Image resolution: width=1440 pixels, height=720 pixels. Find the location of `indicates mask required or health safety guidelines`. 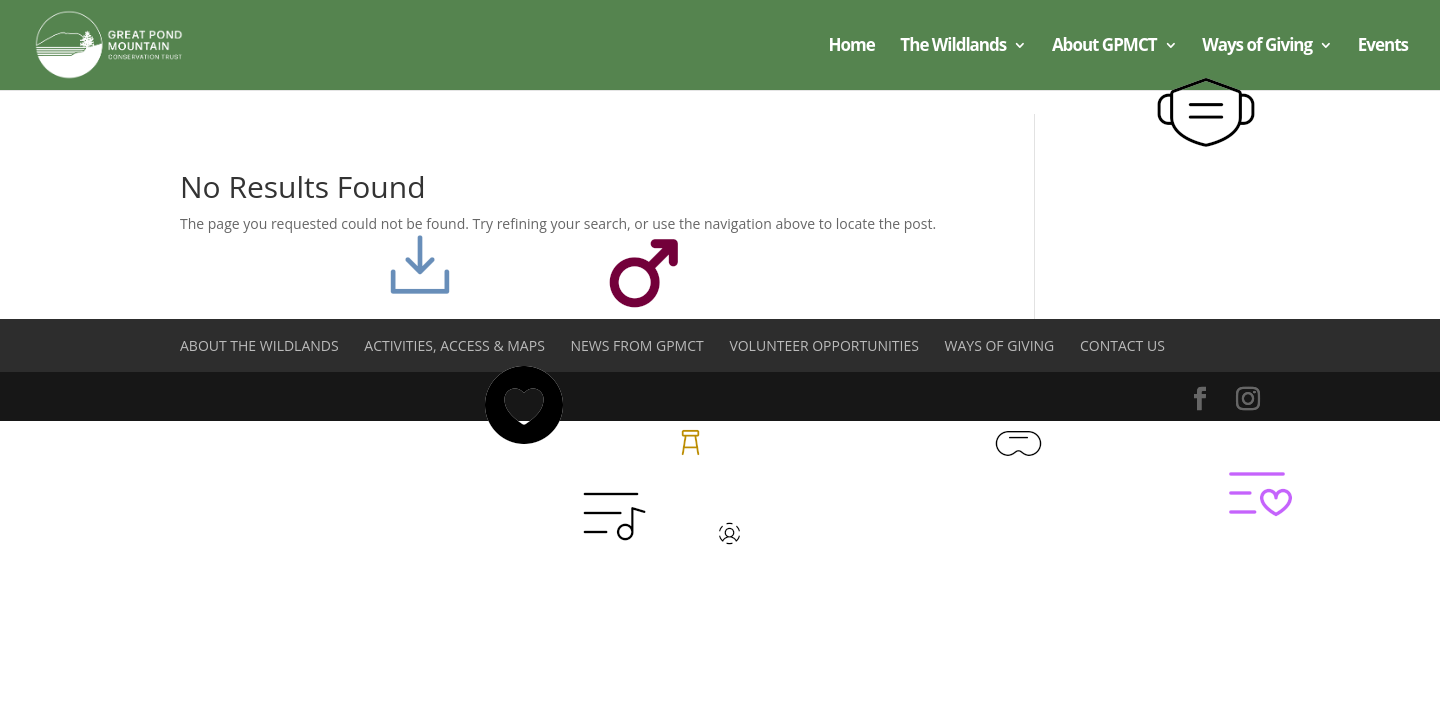

indicates mask required or health safety guidelines is located at coordinates (1206, 114).